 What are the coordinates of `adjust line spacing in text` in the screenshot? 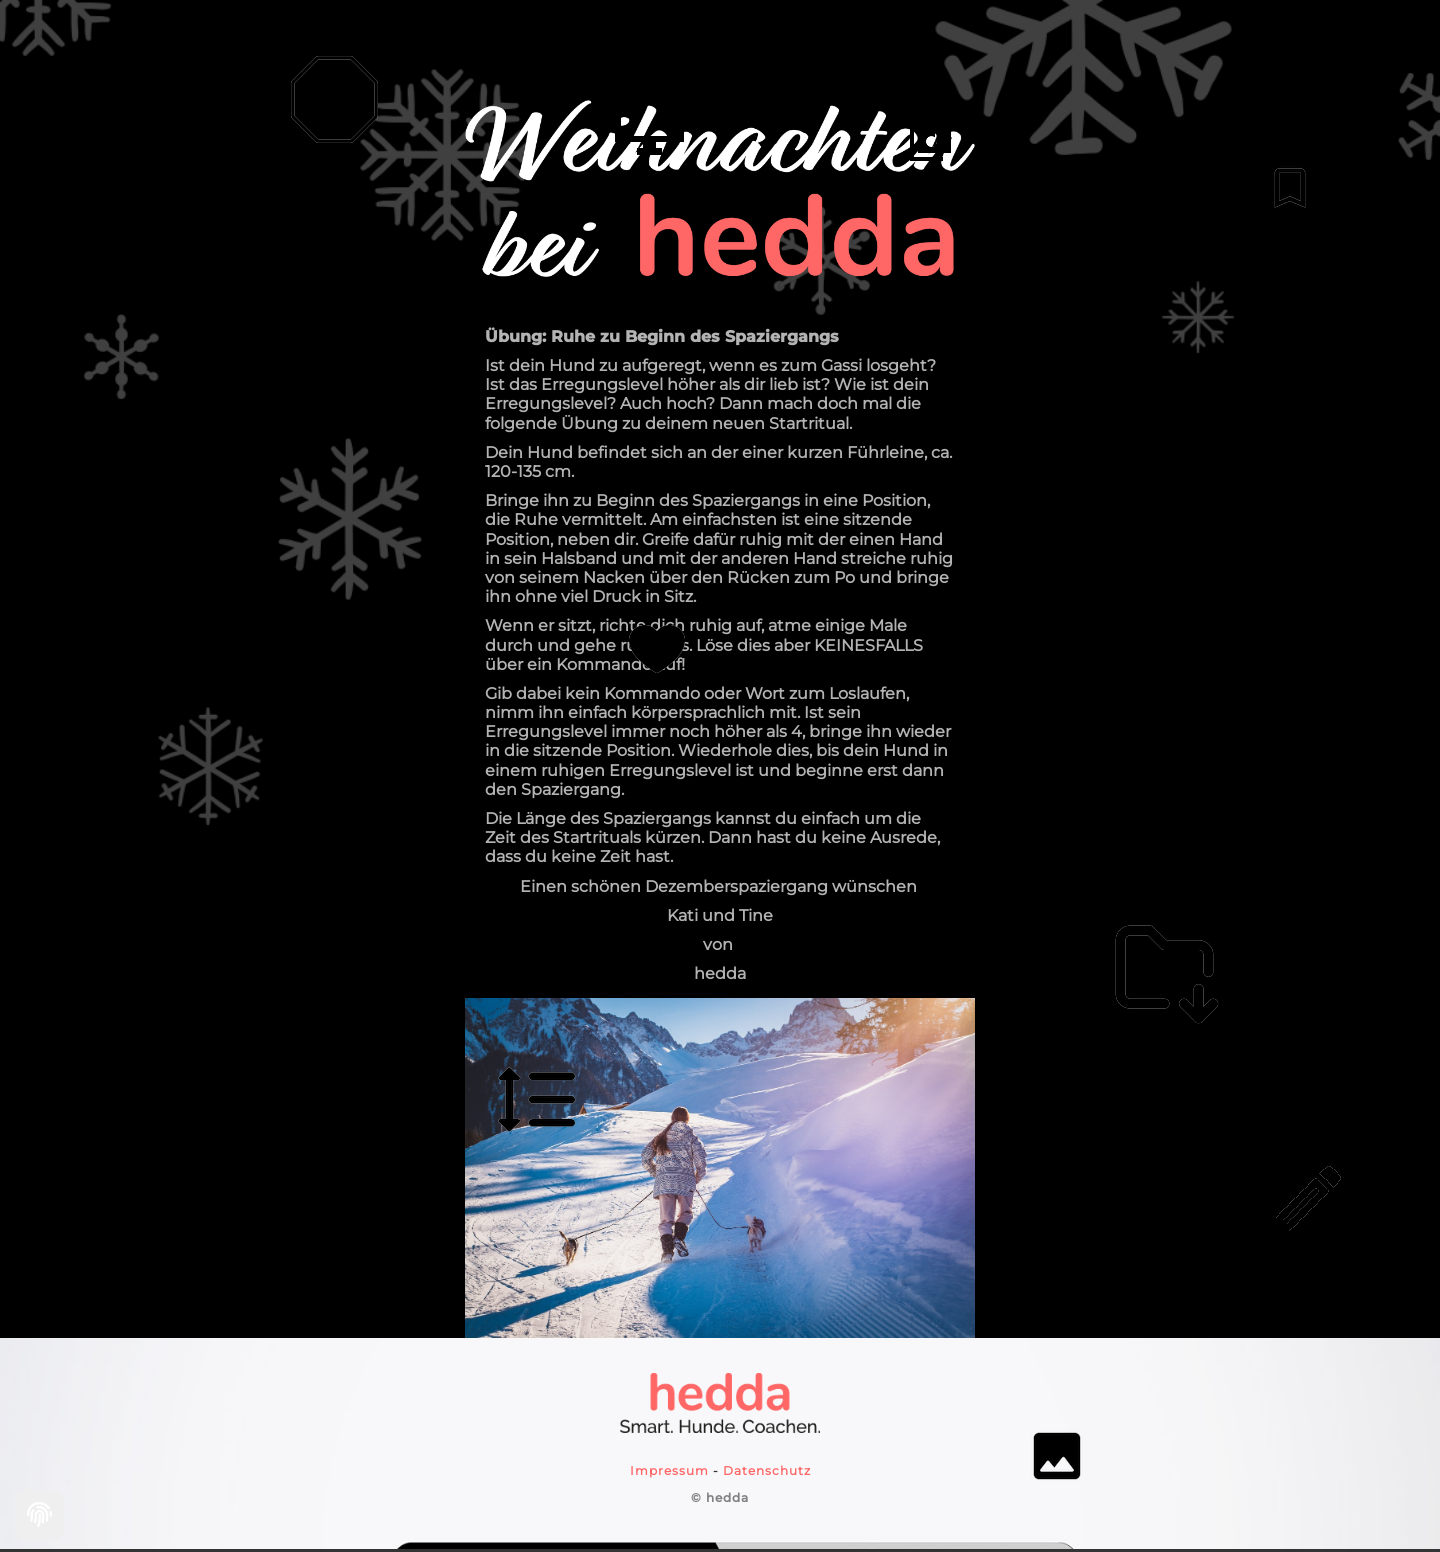 It's located at (536, 1099).